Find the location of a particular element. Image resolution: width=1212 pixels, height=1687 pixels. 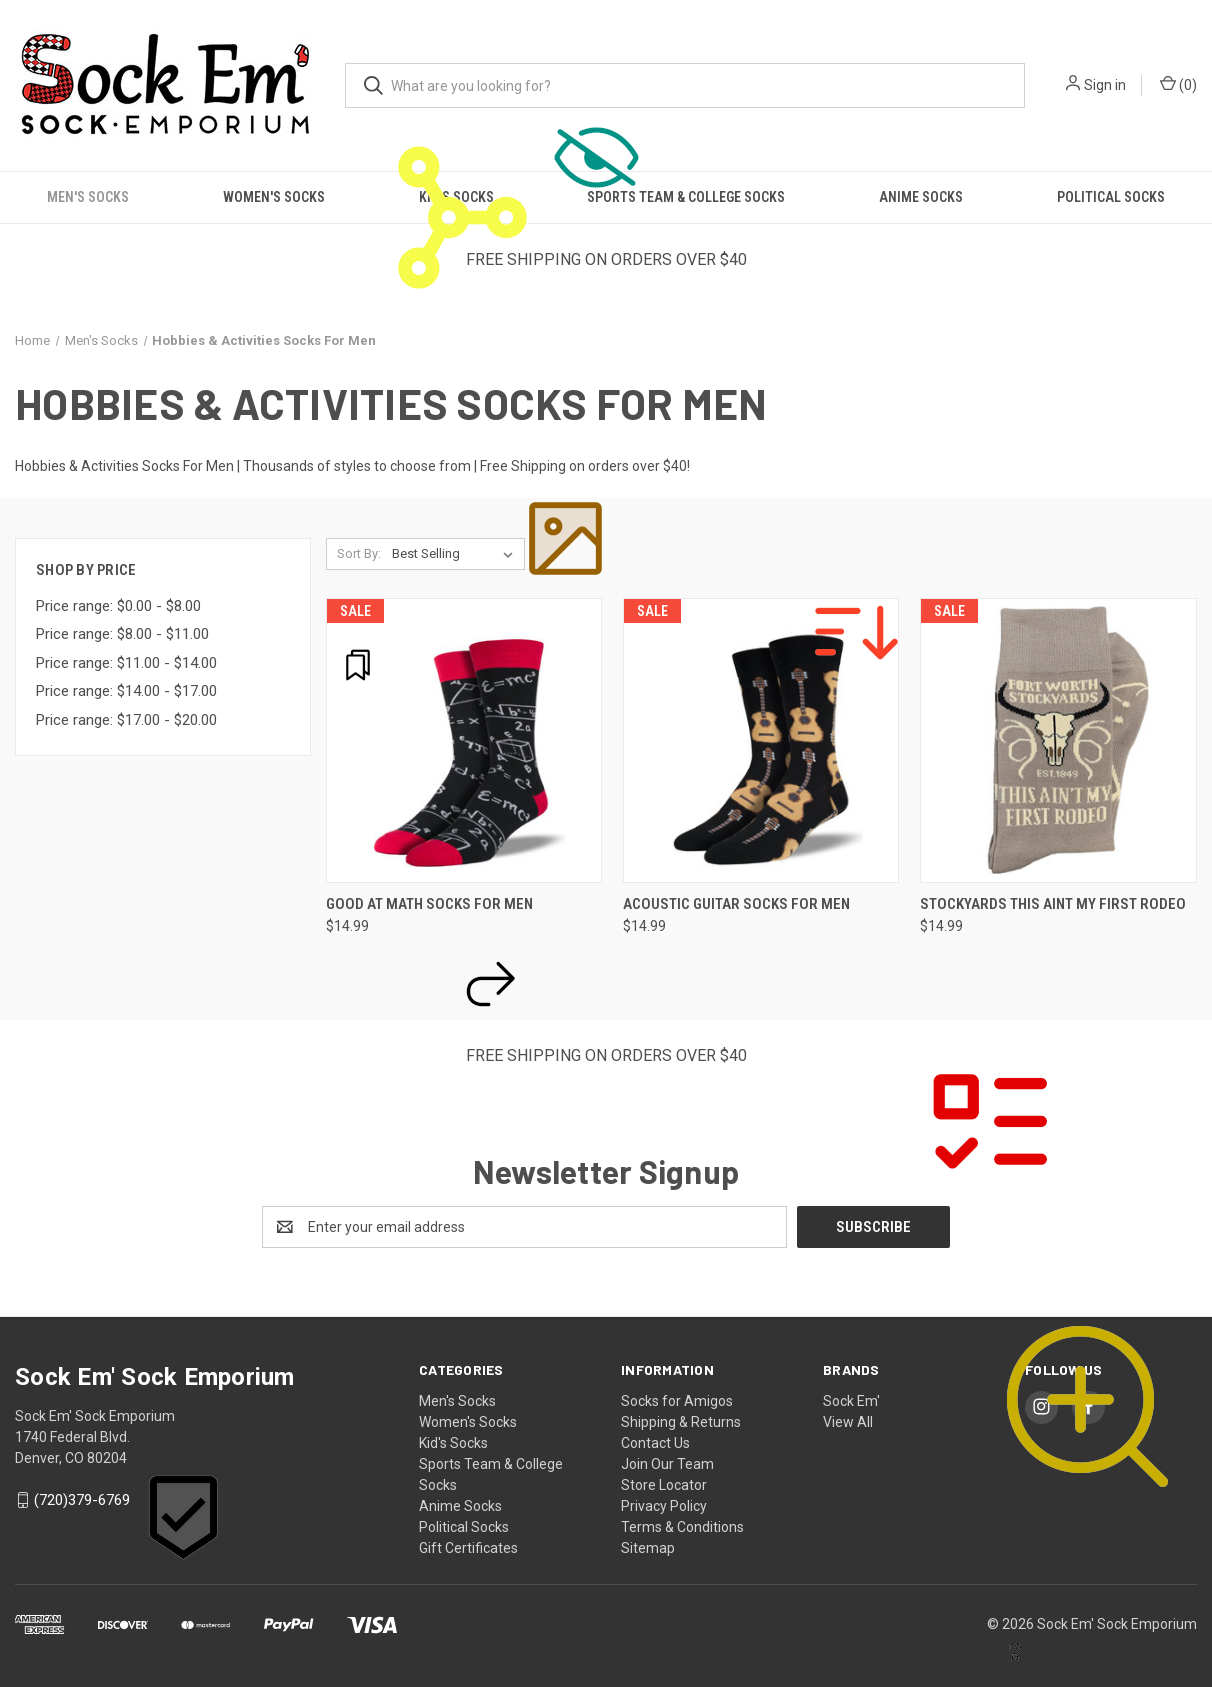

hide content from view is located at coordinates (596, 157).